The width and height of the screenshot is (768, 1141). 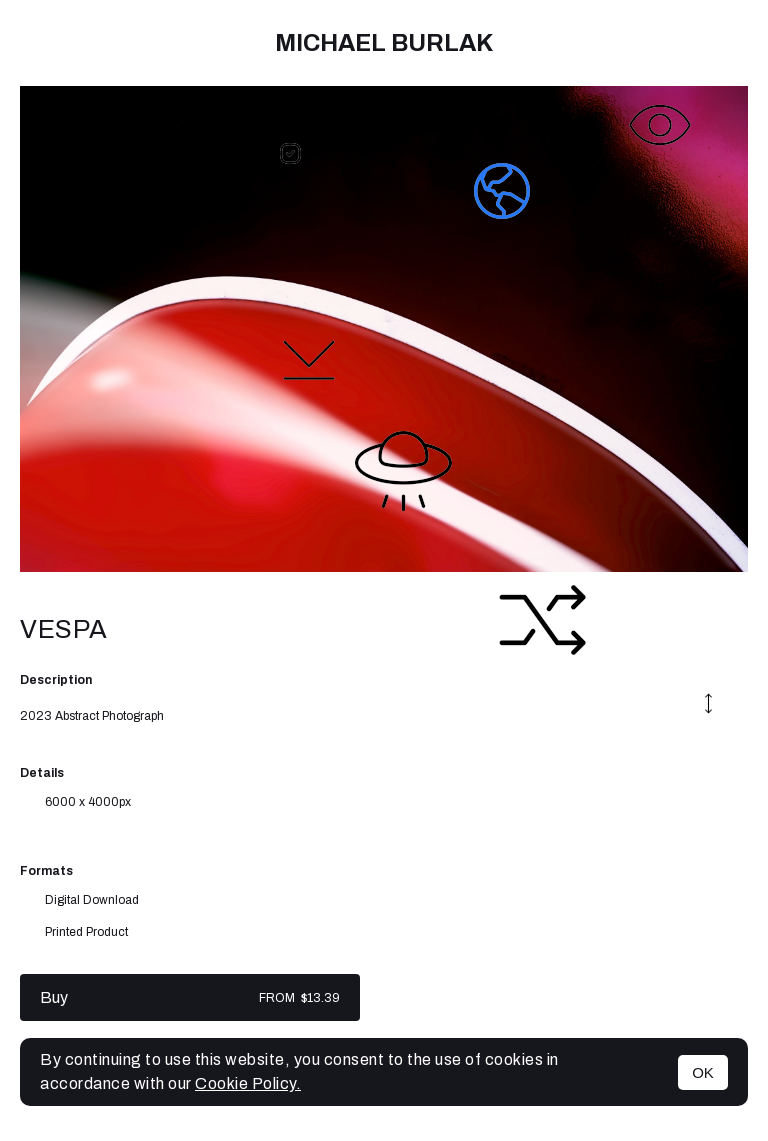 What do you see at coordinates (309, 359) in the screenshot?
I see `collapse content or section below` at bounding box center [309, 359].